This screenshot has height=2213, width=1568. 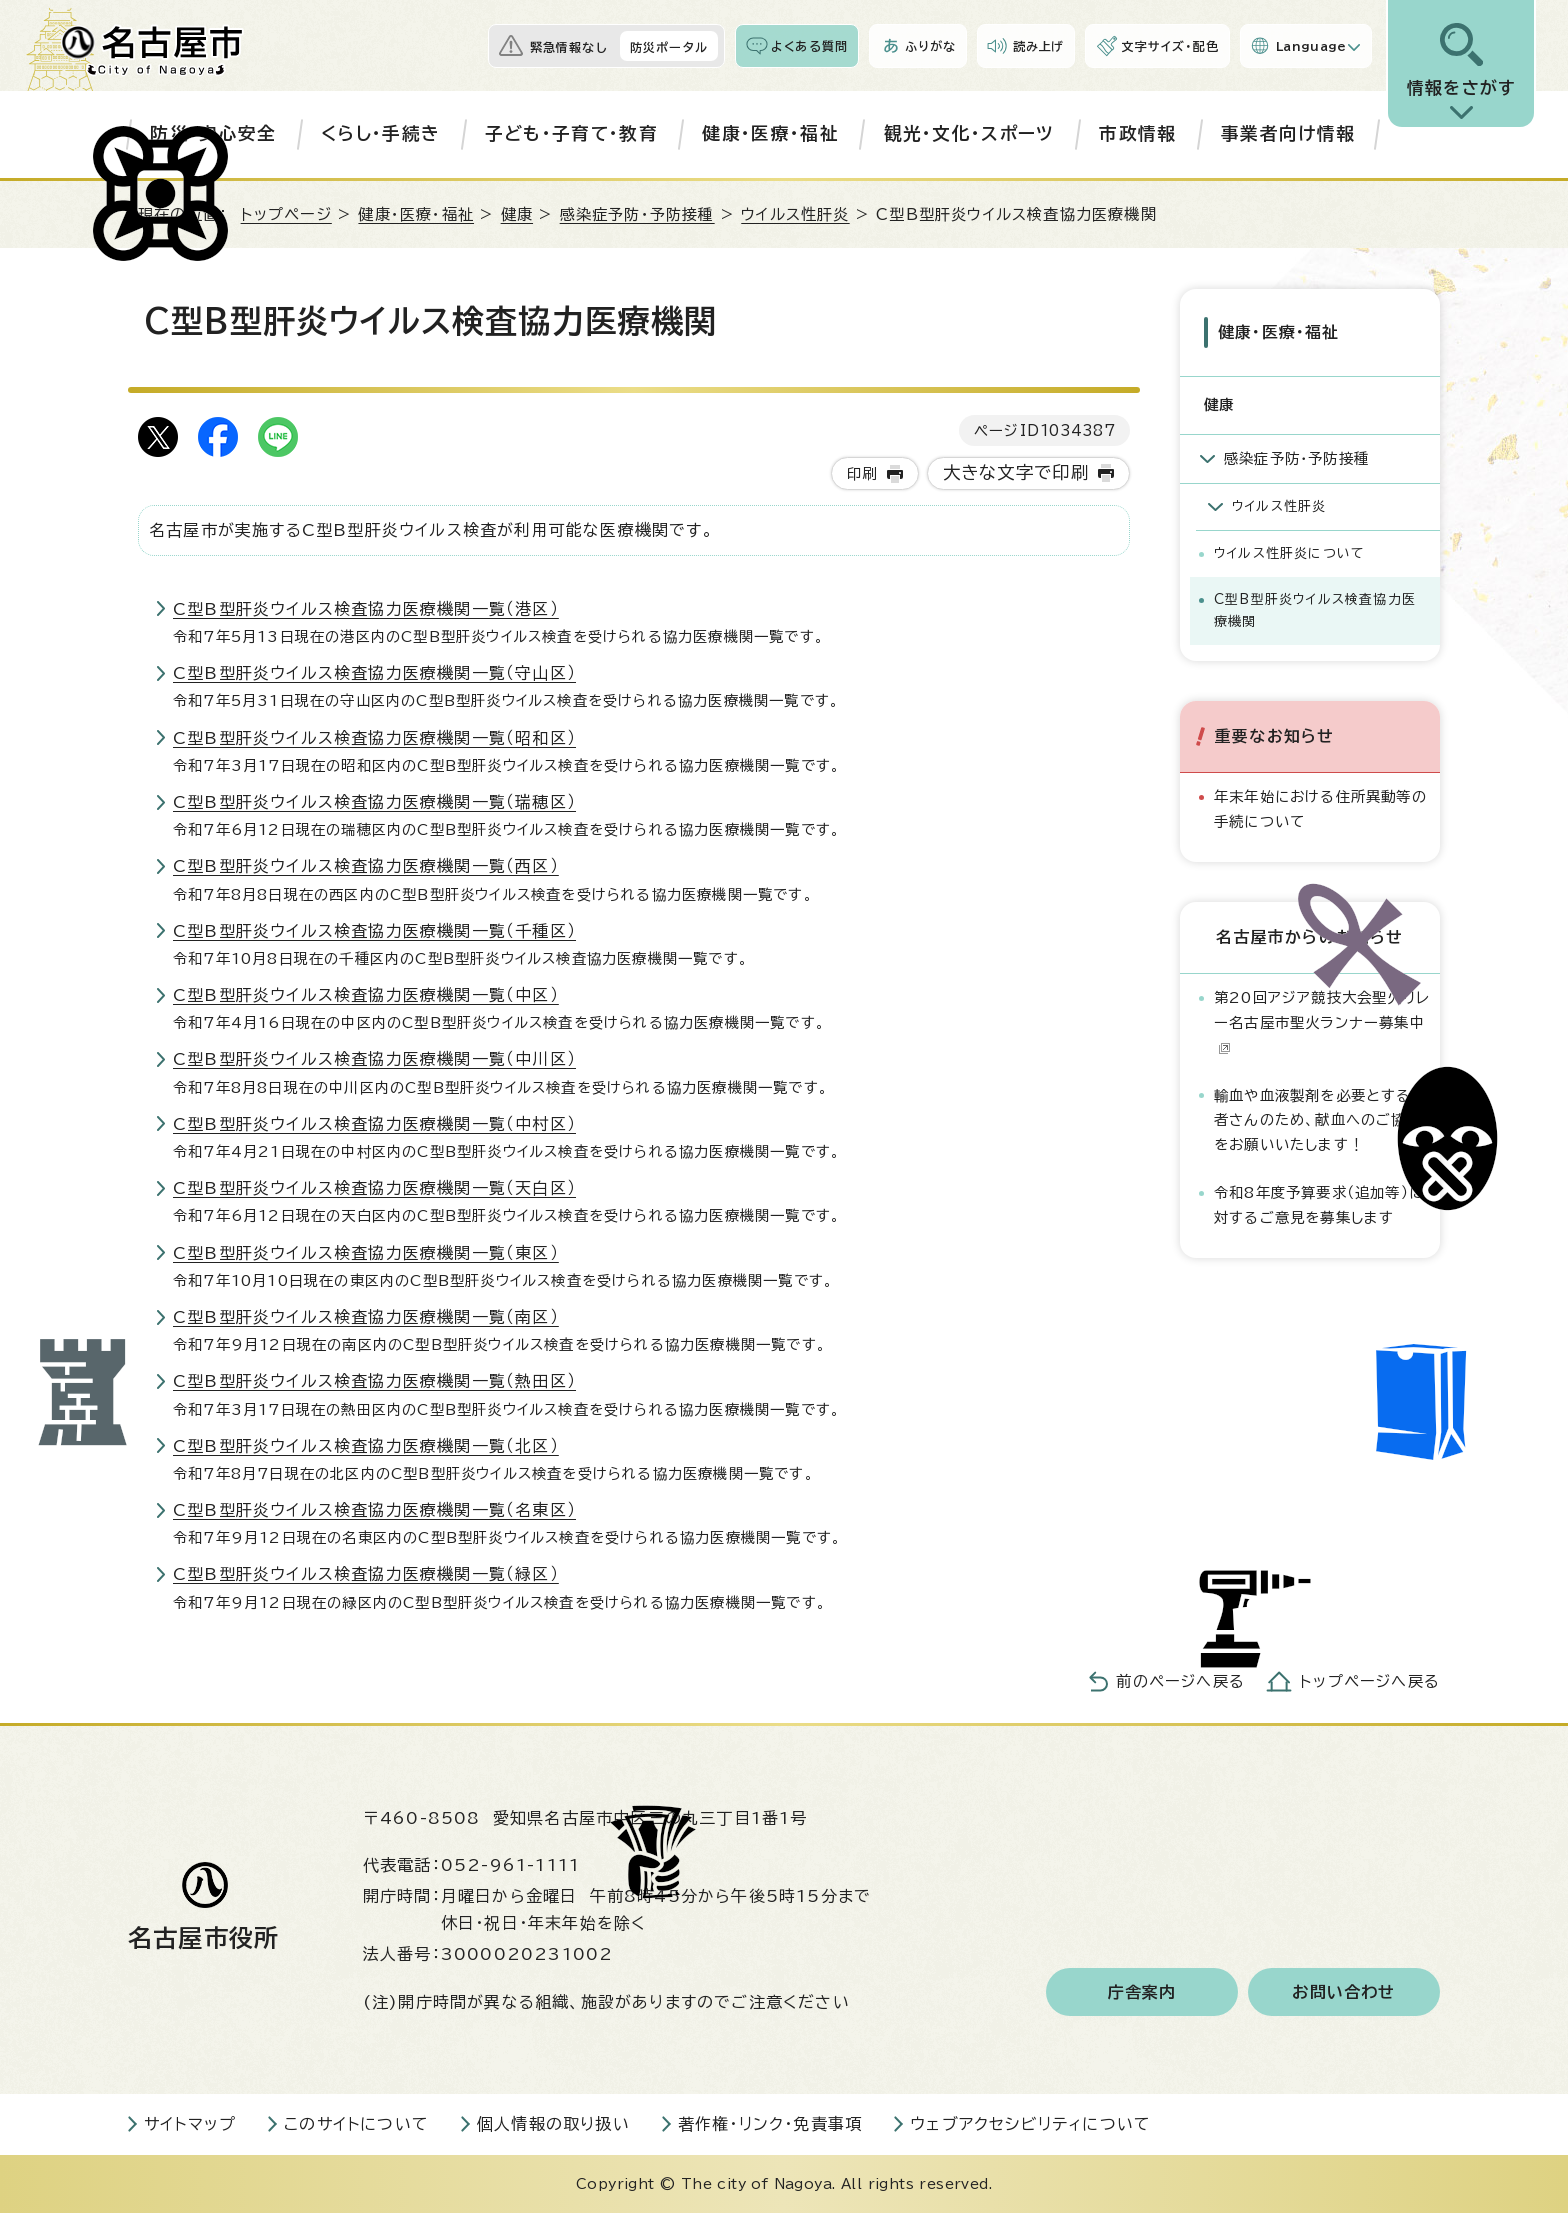 I want to click on view your shopping bag contents, so click(x=1422, y=1399).